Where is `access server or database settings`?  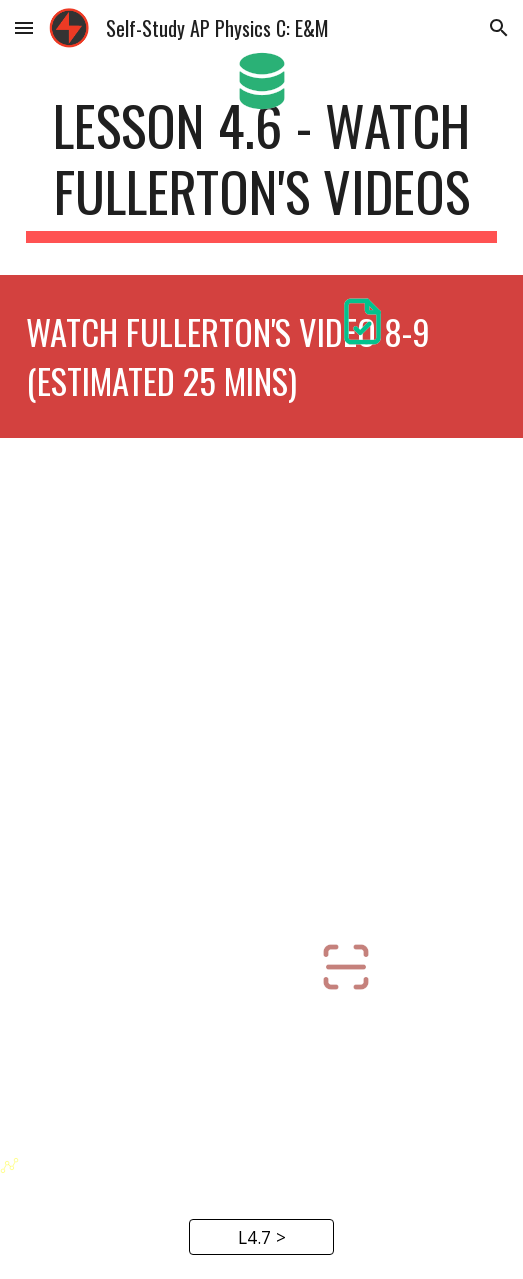 access server or database settings is located at coordinates (262, 81).